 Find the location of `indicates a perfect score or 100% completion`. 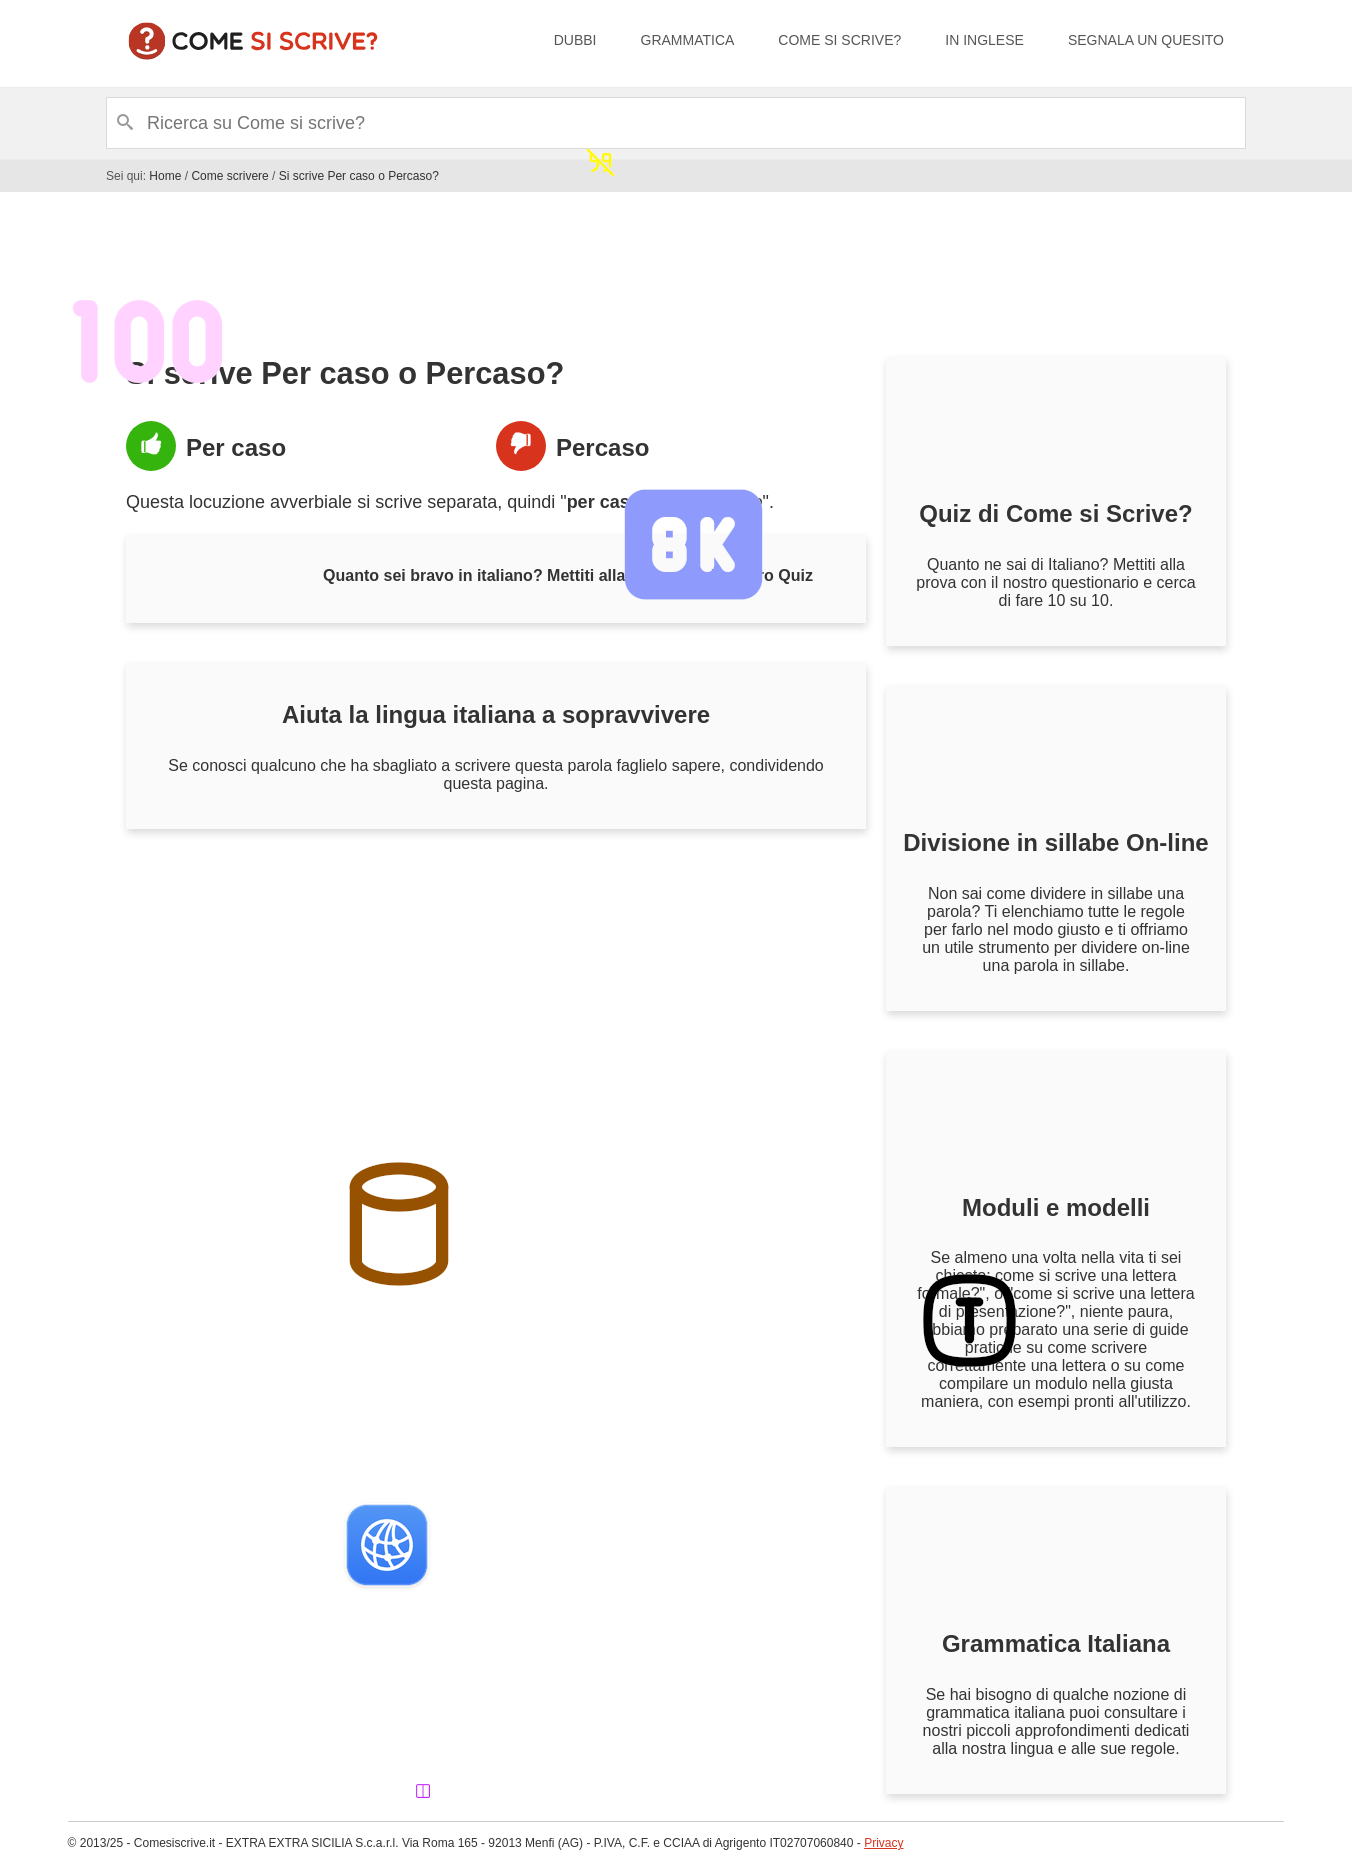

indicates a perfect score or 100% completion is located at coordinates (147, 341).